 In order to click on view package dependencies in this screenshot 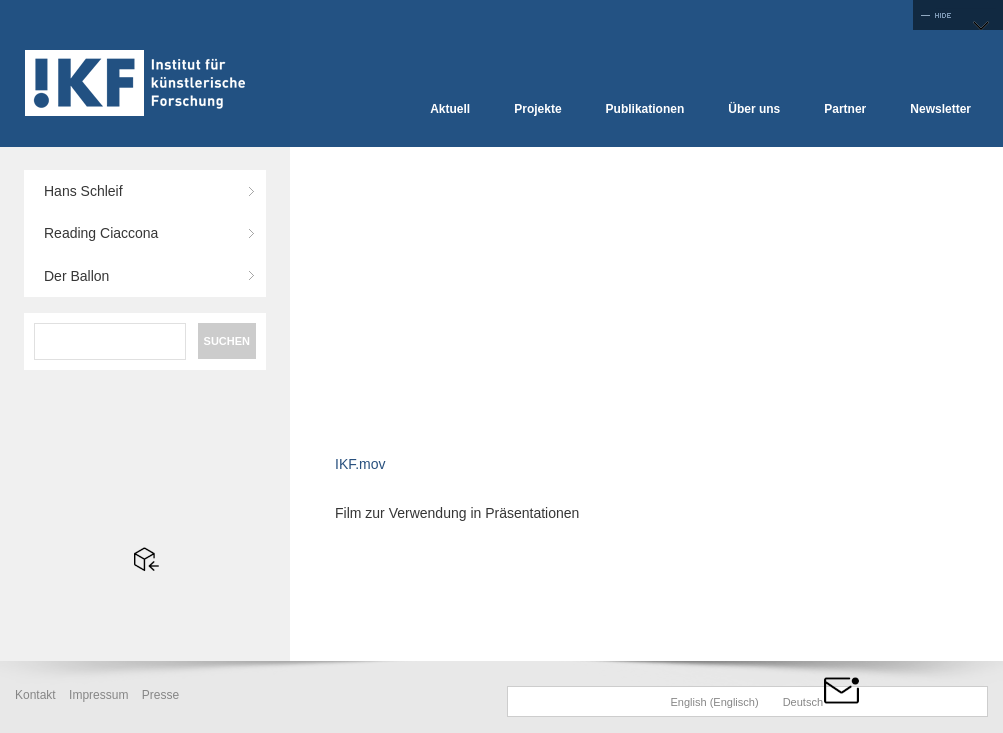, I will do `click(146, 559)`.